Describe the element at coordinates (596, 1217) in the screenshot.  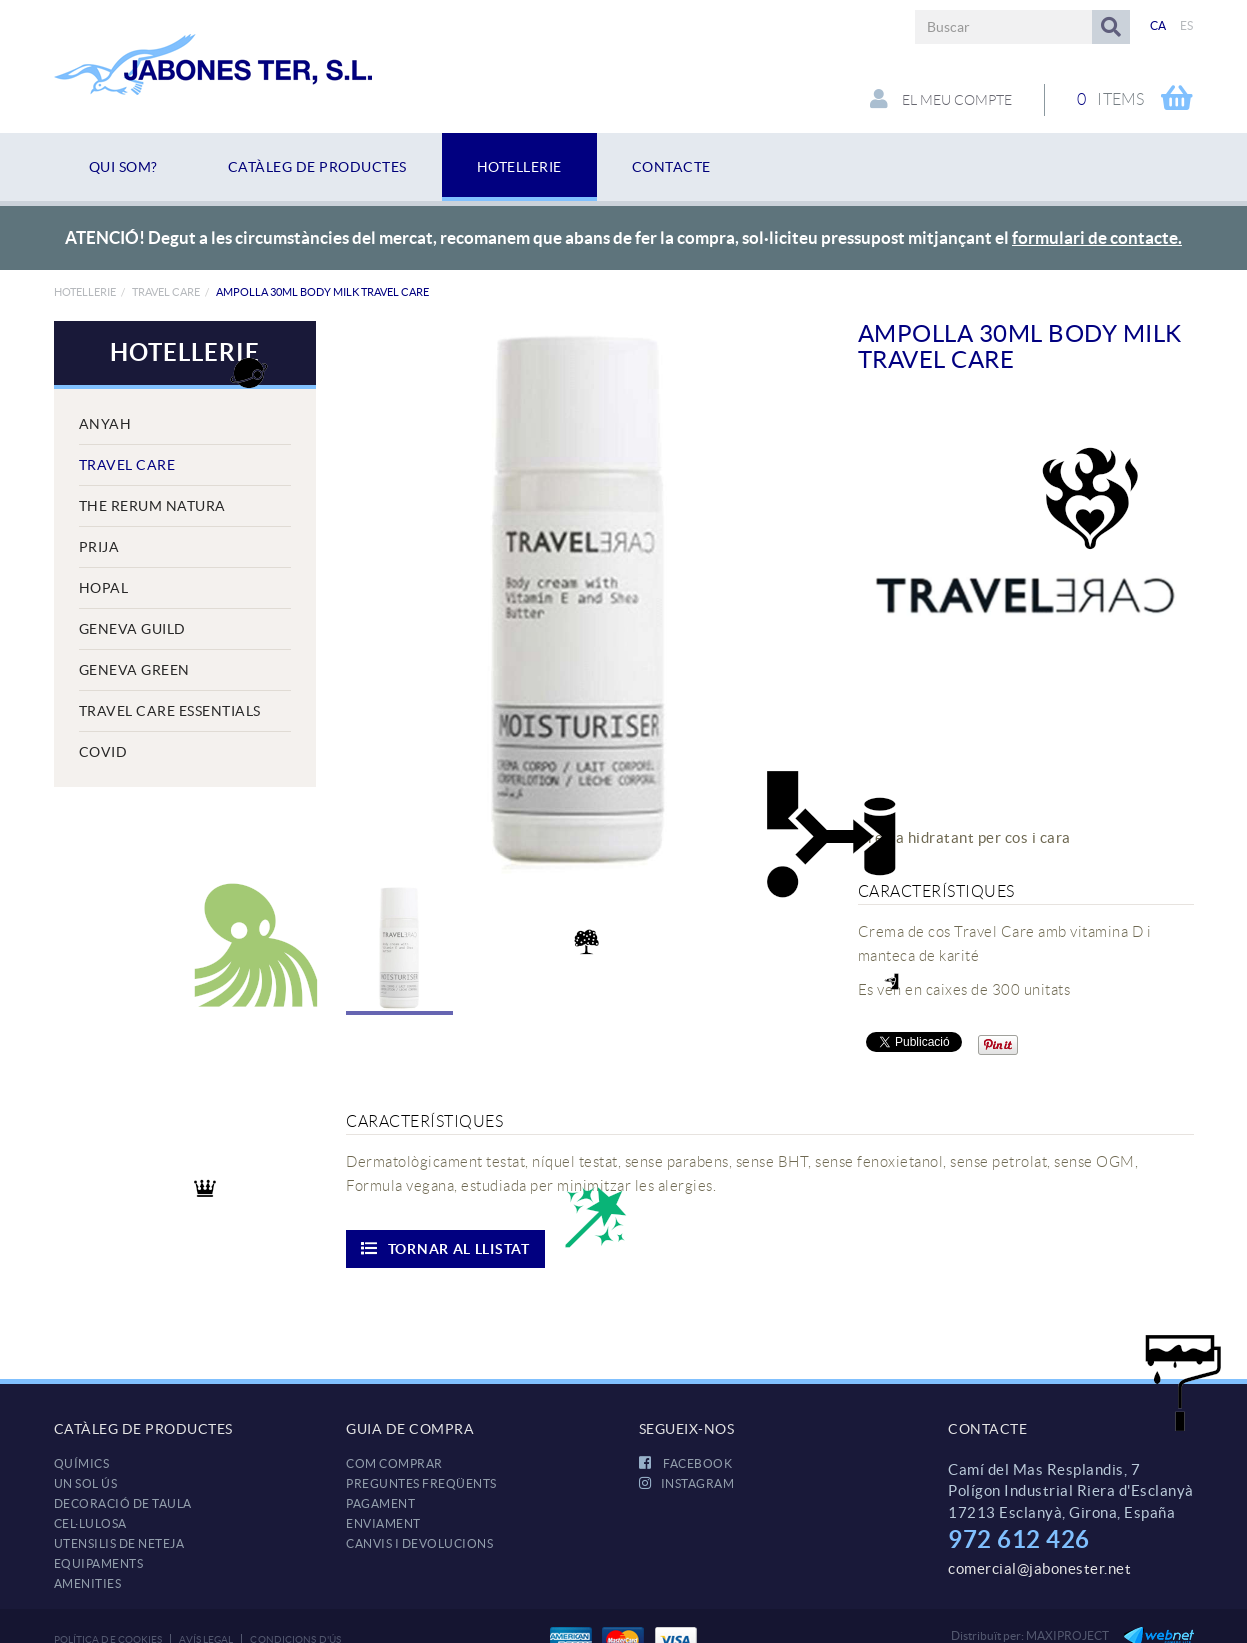
I see `apply magic effects or filters` at that location.